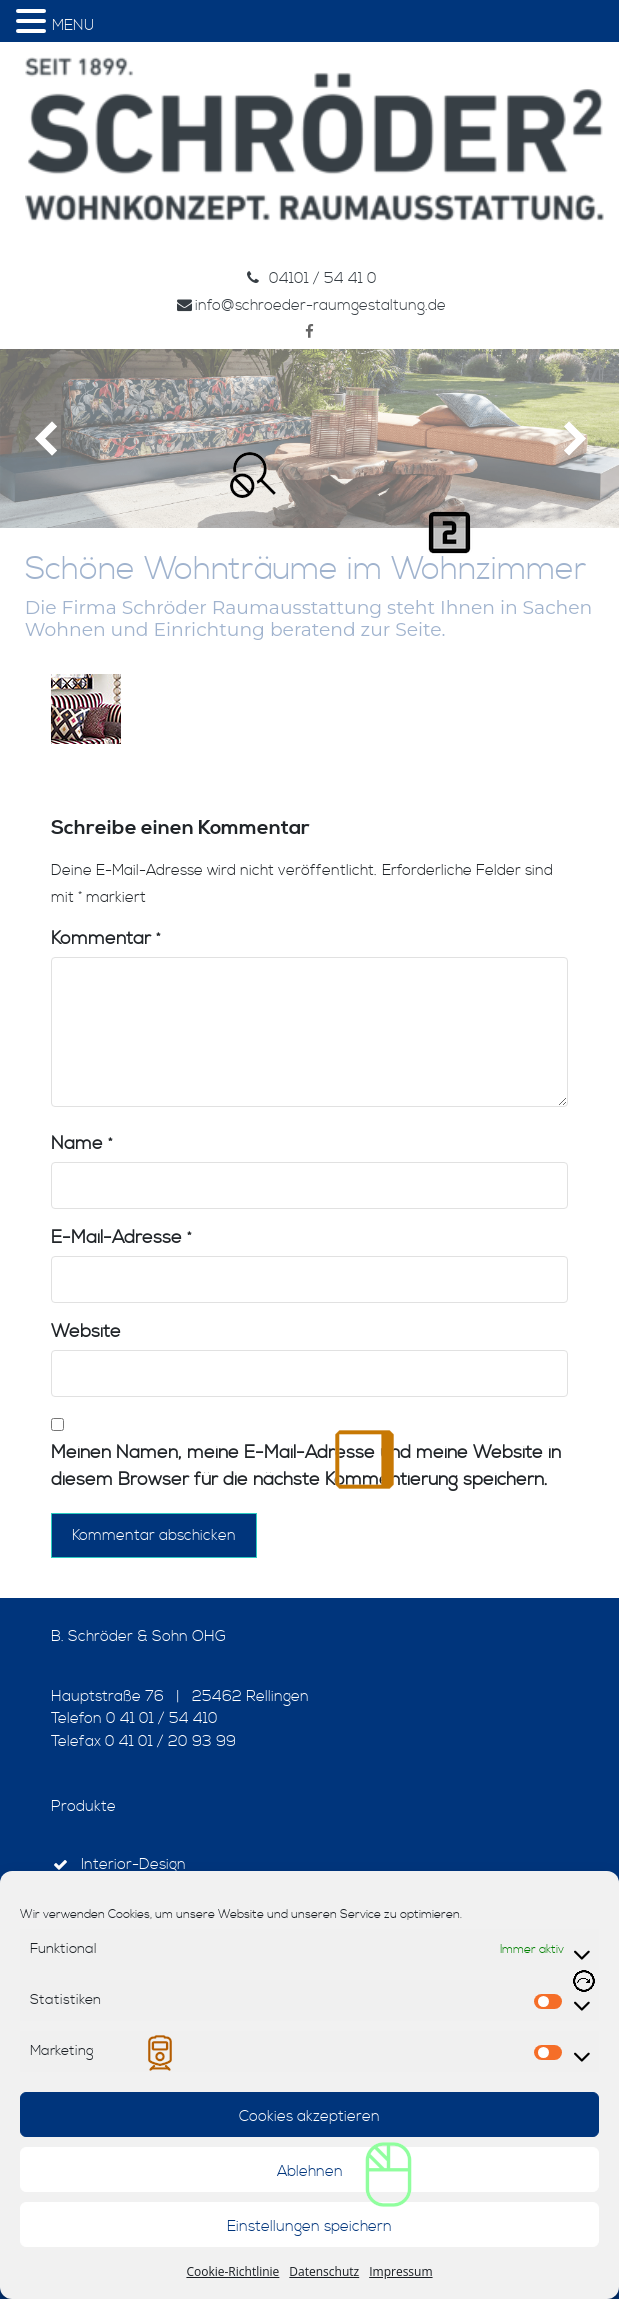 Image resolution: width=619 pixels, height=2299 pixels. I want to click on stop or cancel the current search, so click(254, 473).